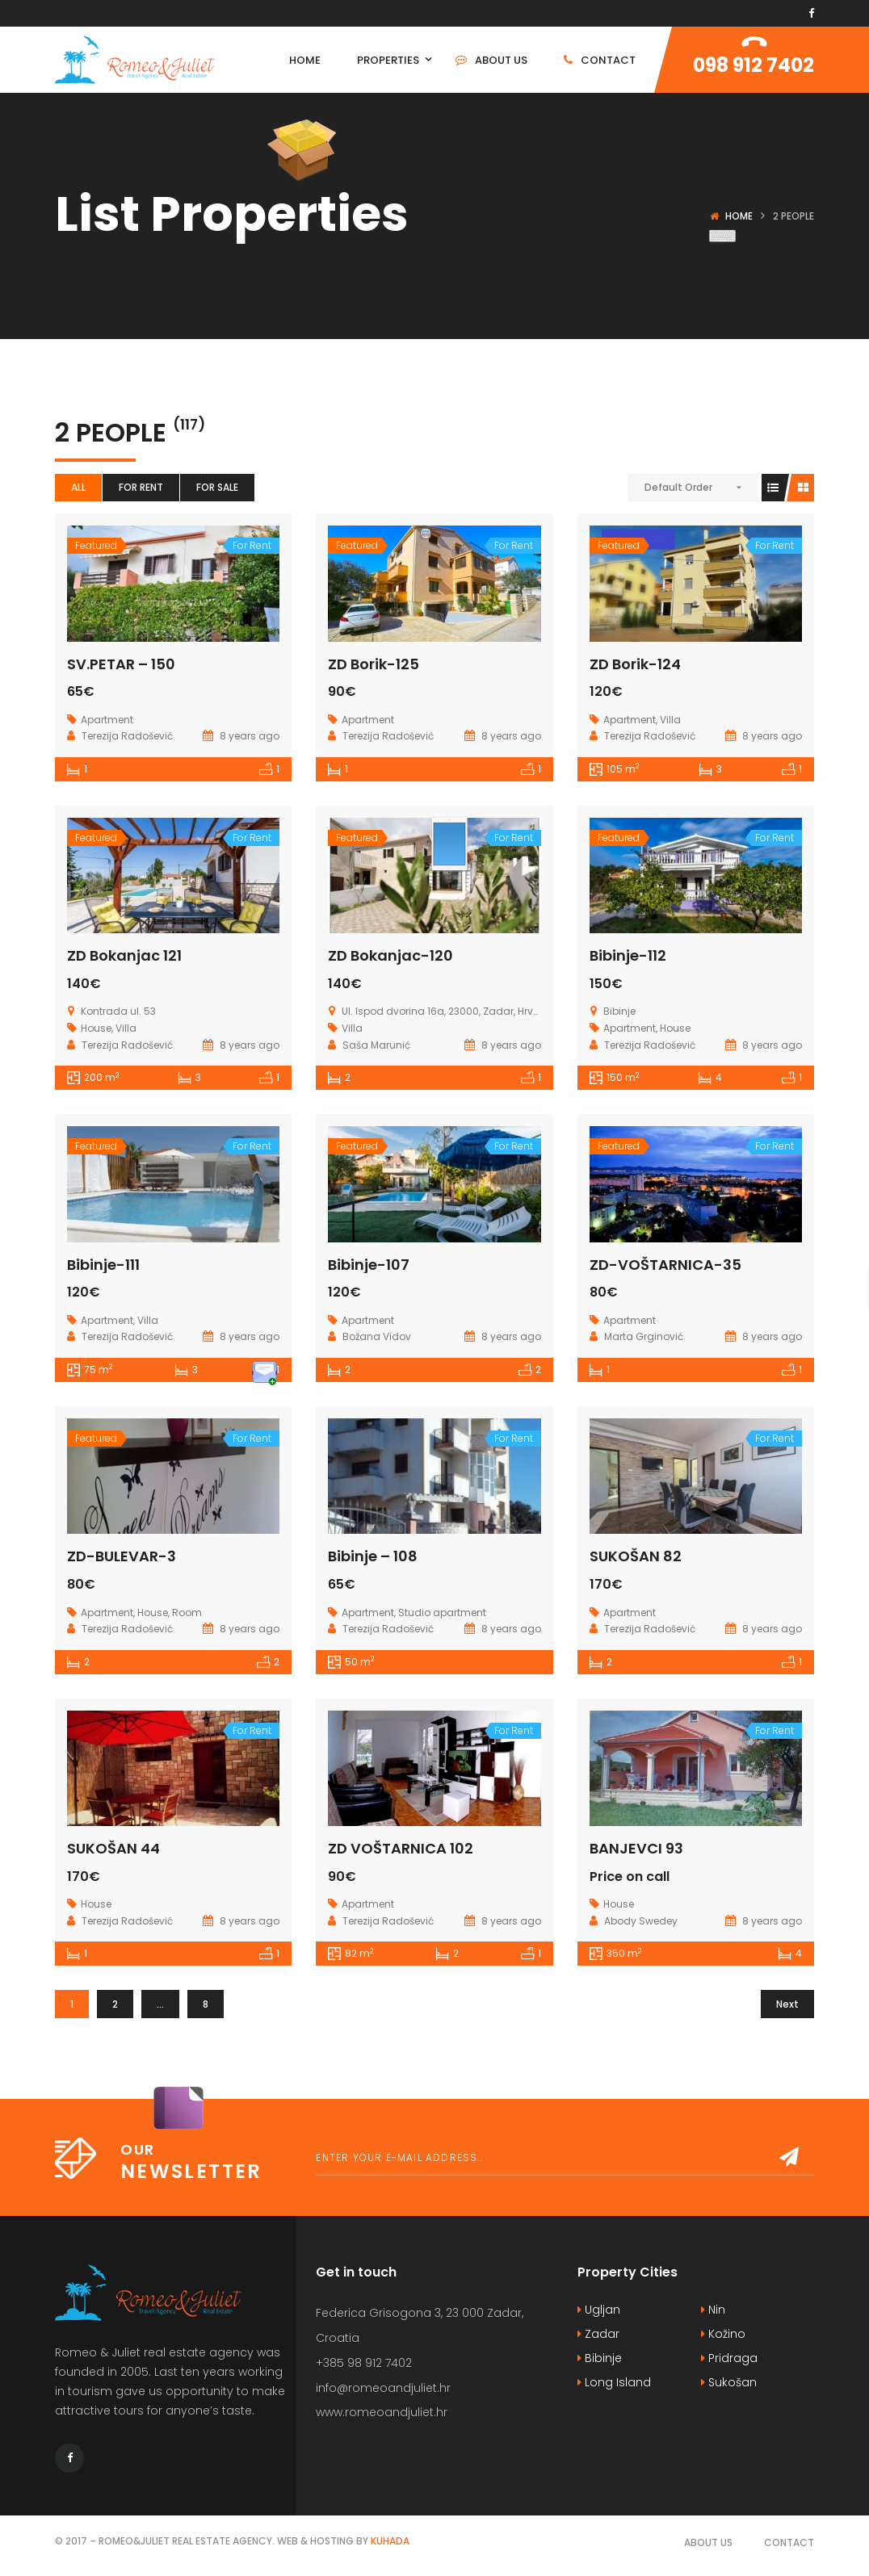 The image size is (869, 2576). What do you see at coordinates (449, 839) in the screenshot?
I see `iPad mini device connected via cellular` at bounding box center [449, 839].